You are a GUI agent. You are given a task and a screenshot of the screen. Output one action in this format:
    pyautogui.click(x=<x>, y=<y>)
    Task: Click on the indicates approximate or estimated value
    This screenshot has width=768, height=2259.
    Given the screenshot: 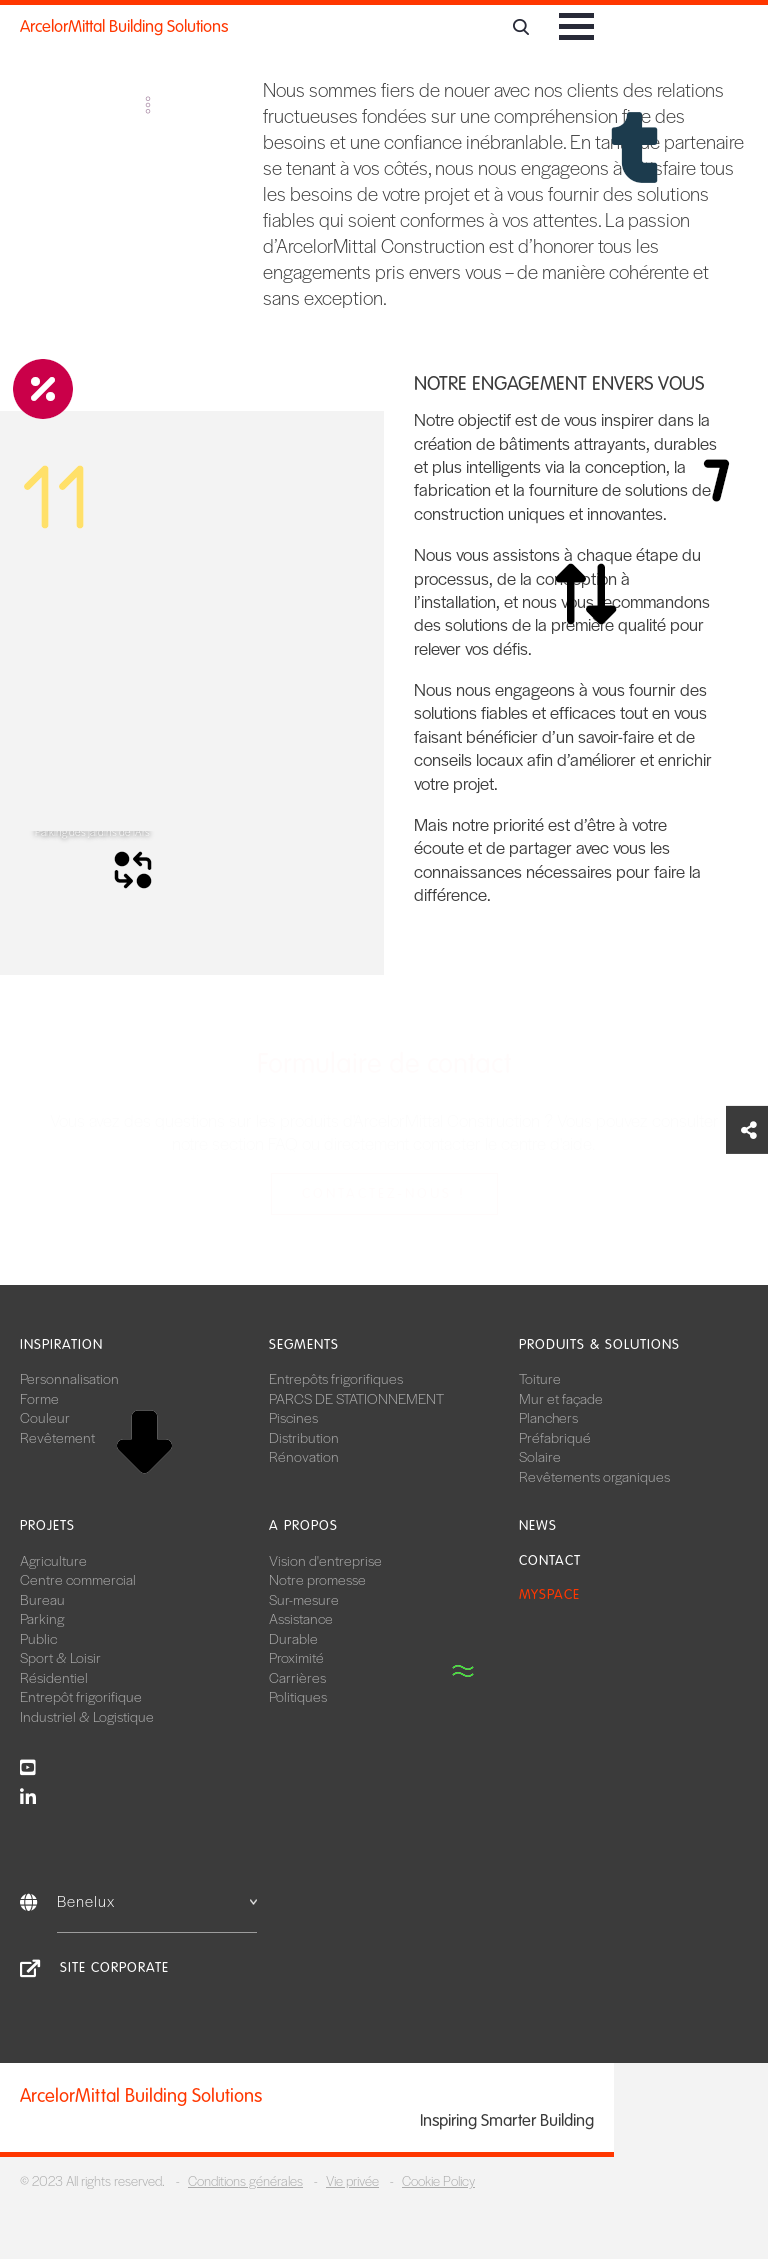 What is the action you would take?
    pyautogui.click(x=463, y=1671)
    